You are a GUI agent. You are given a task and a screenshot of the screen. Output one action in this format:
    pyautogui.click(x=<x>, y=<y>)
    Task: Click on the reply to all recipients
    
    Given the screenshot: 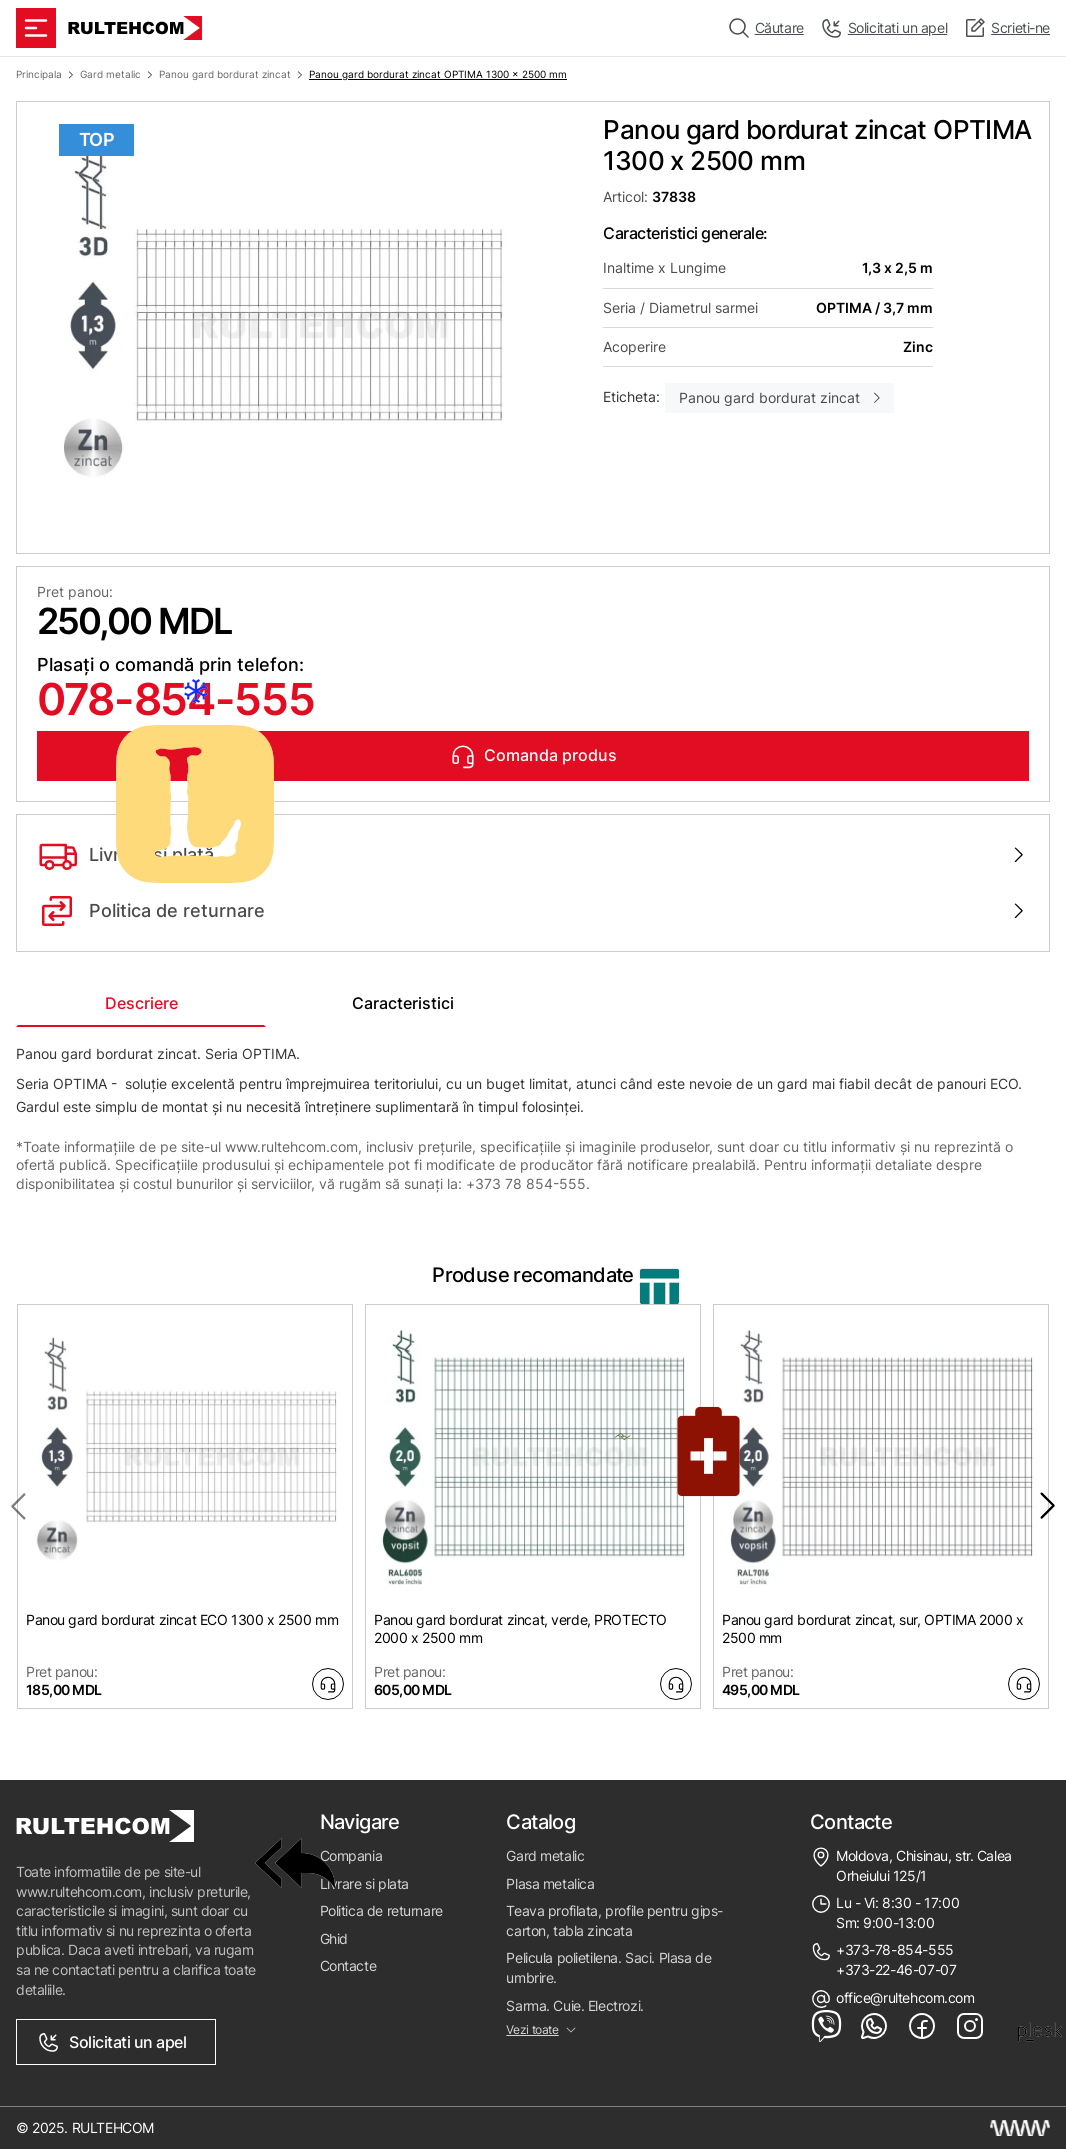 What is the action you would take?
    pyautogui.click(x=295, y=1863)
    